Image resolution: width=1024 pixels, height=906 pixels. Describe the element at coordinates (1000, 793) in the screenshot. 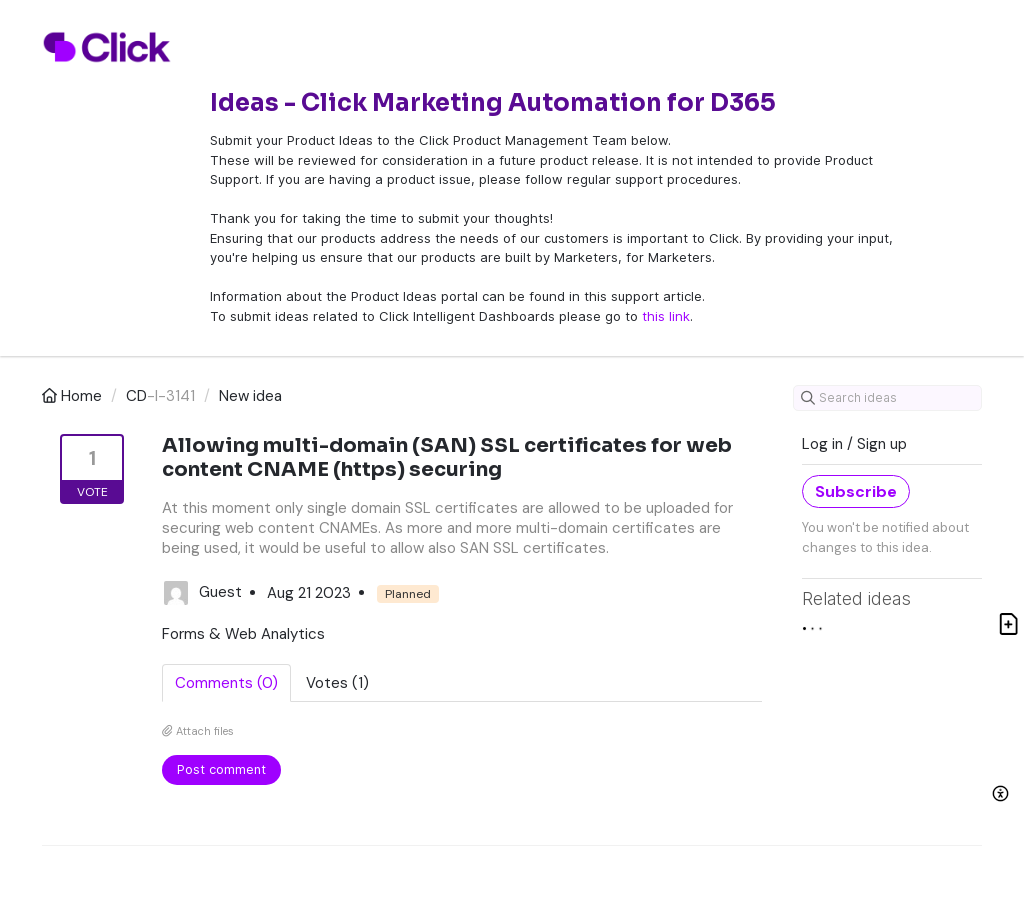

I see `indicates accessibility features are available` at that location.